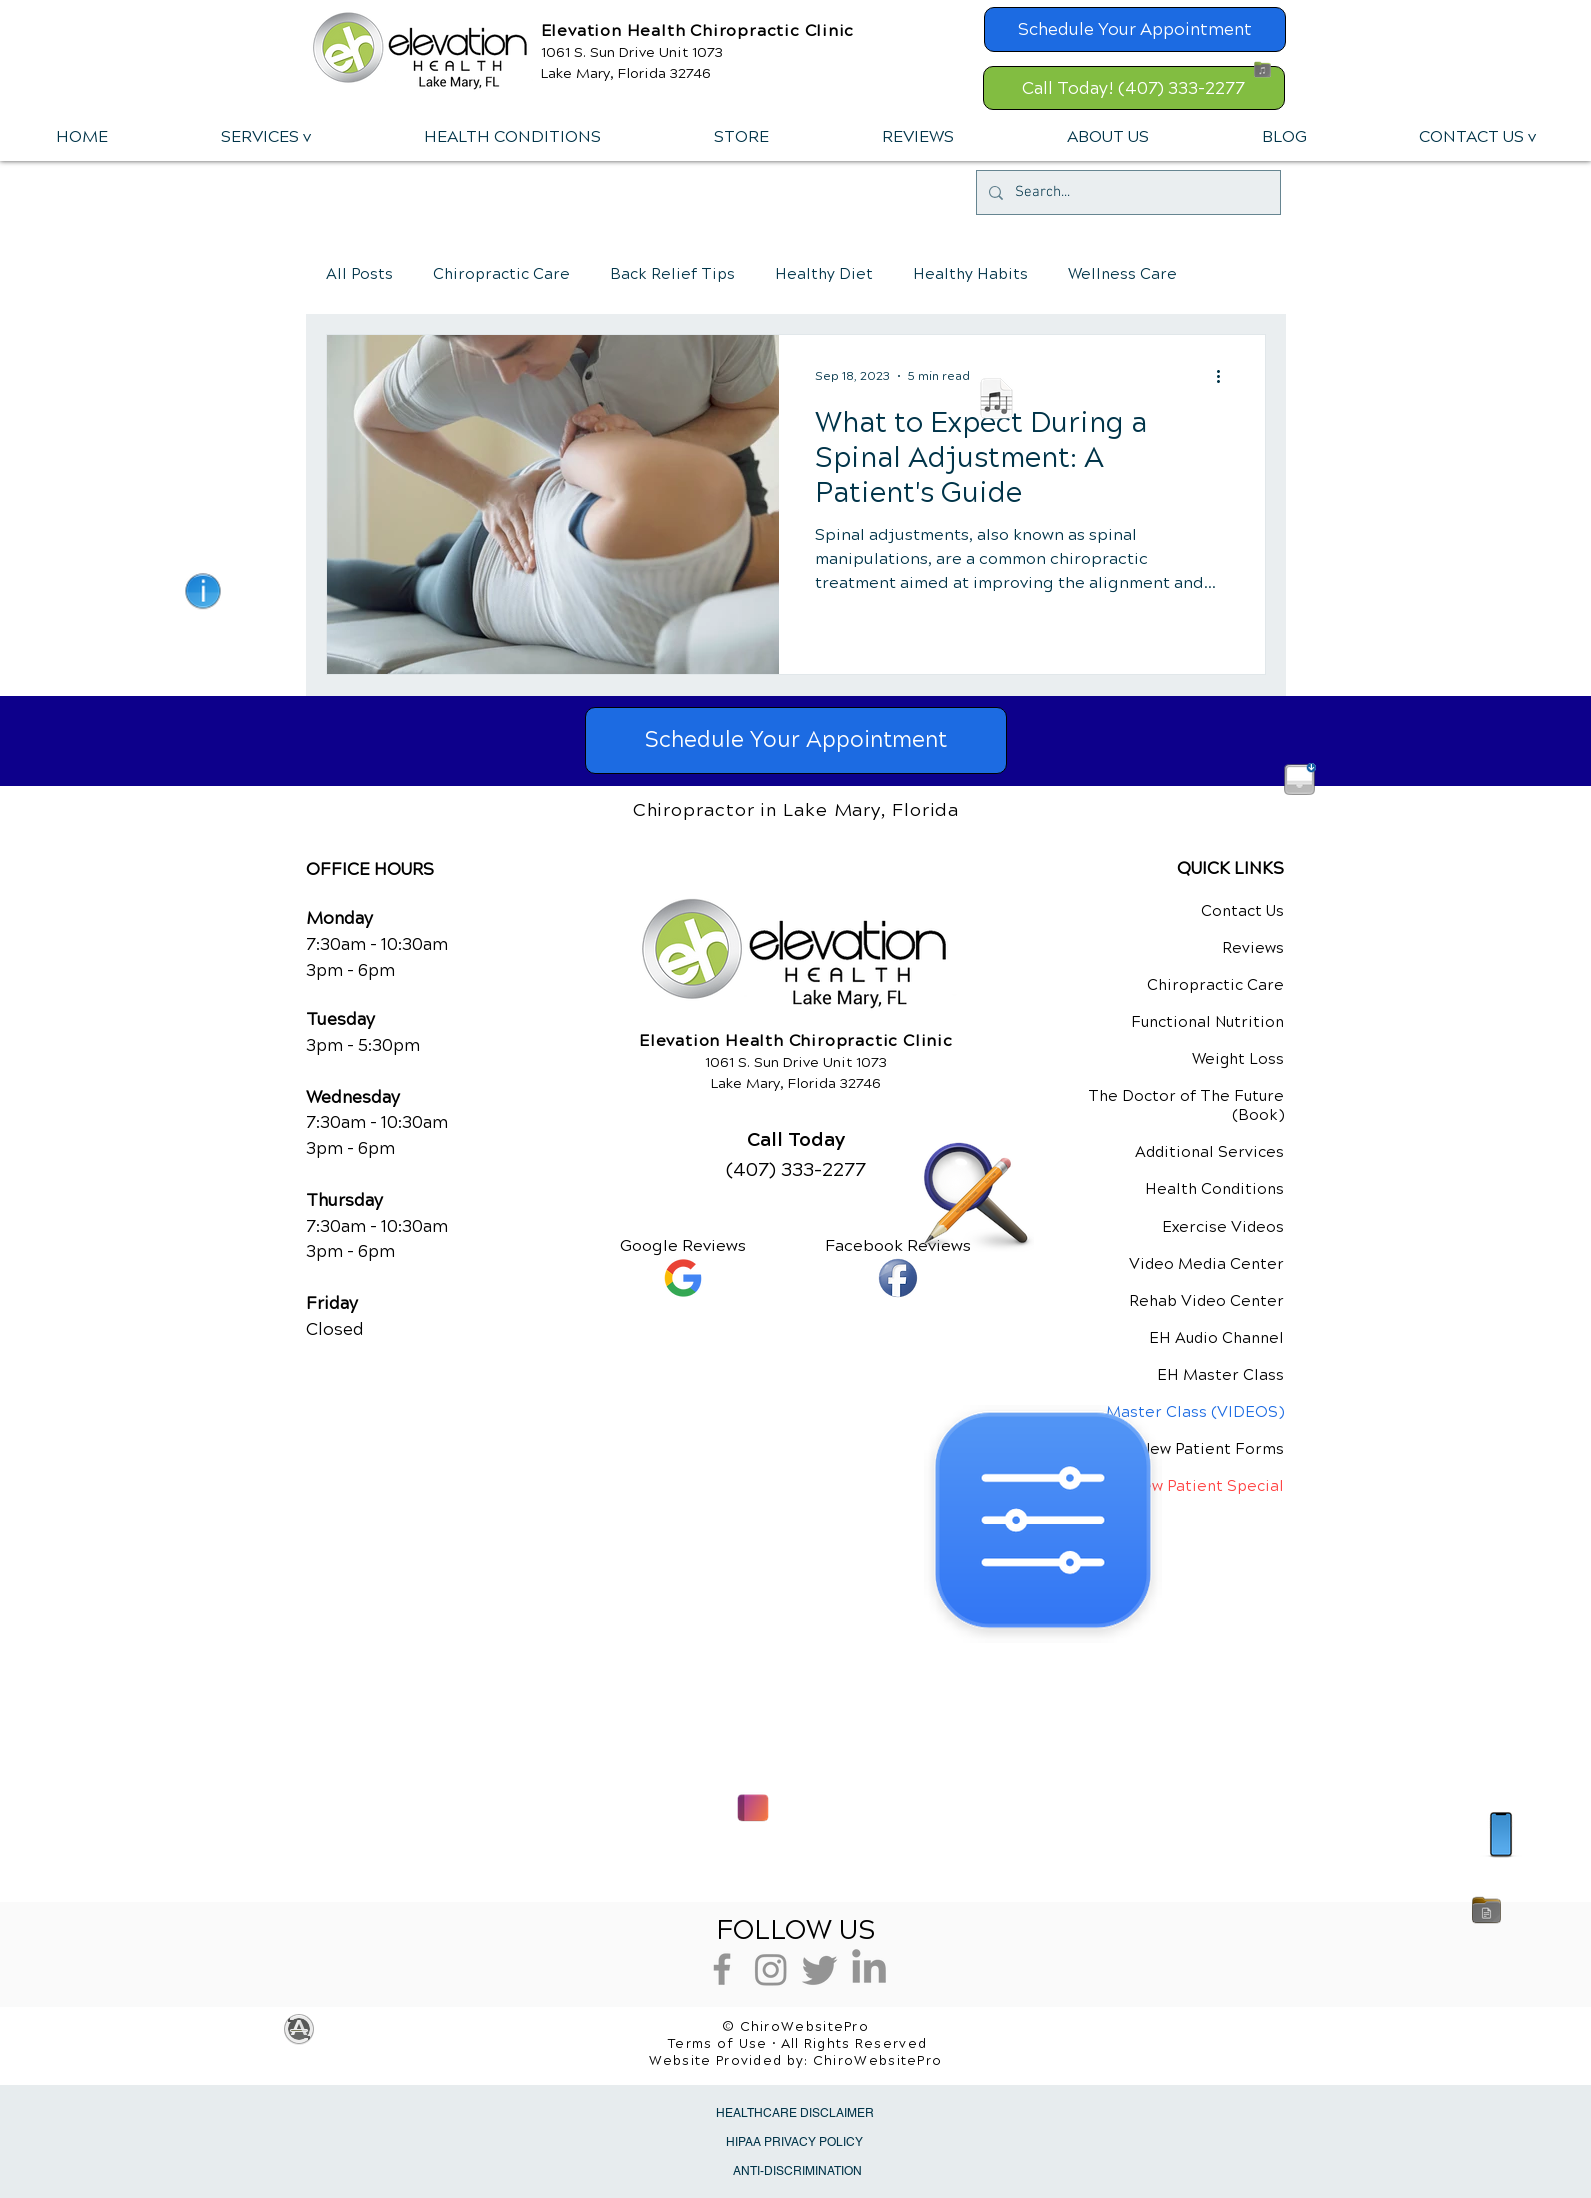 This screenshot has height=2198, width=1591. Describe the element at coordinates (1486, 1909) in the screenshot. I see `open your documents folder` at that location.